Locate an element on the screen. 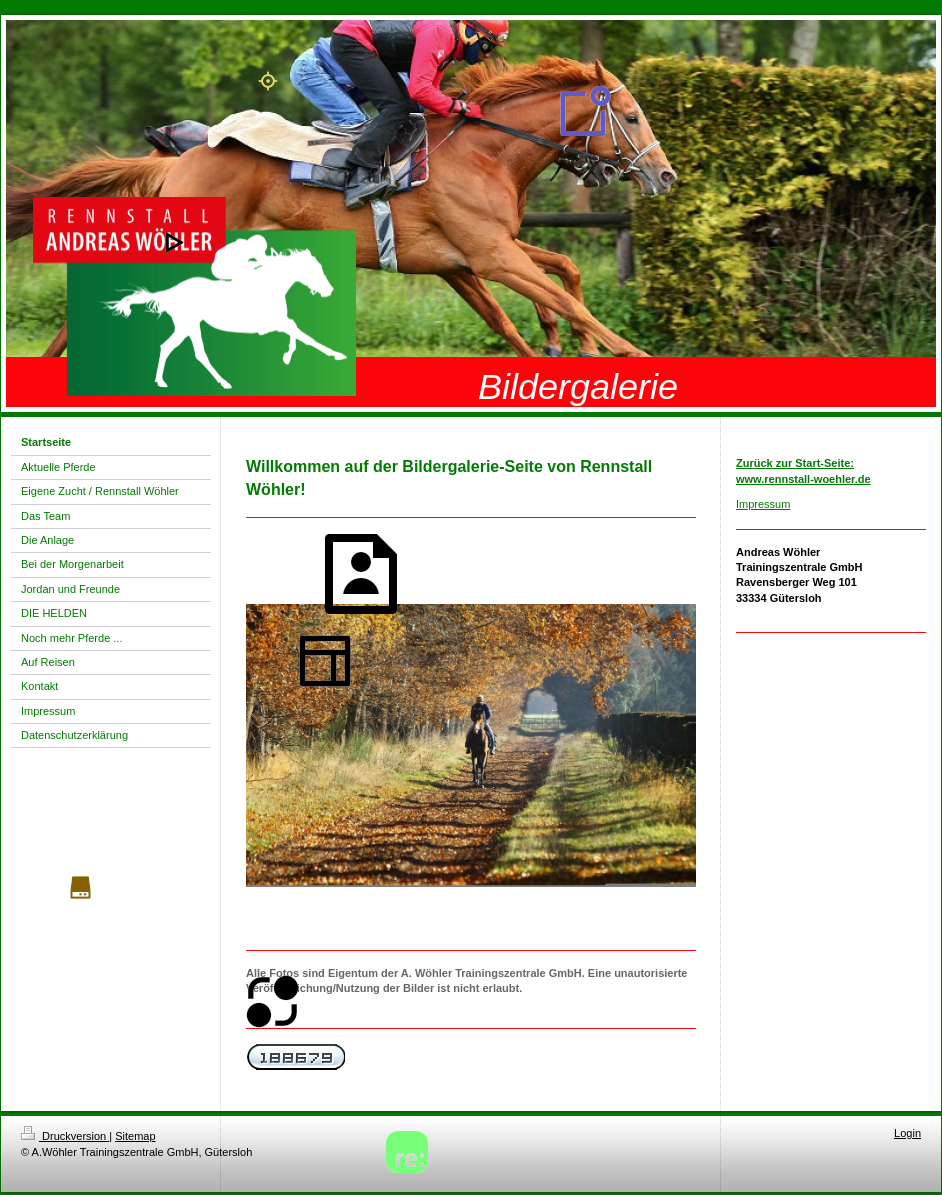  play media or video content is located at coordinates (173, 242).